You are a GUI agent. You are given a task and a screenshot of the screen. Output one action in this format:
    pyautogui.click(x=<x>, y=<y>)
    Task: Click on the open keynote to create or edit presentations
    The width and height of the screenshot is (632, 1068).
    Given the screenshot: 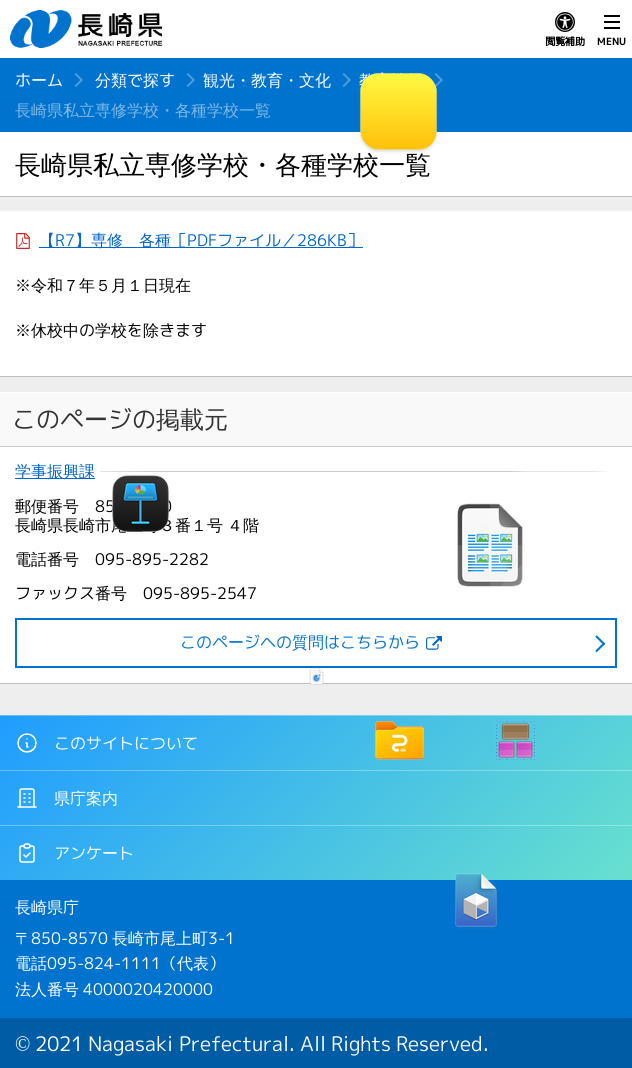 What is the action you would take?
    pyautogui.click(x=140, y=503)
    